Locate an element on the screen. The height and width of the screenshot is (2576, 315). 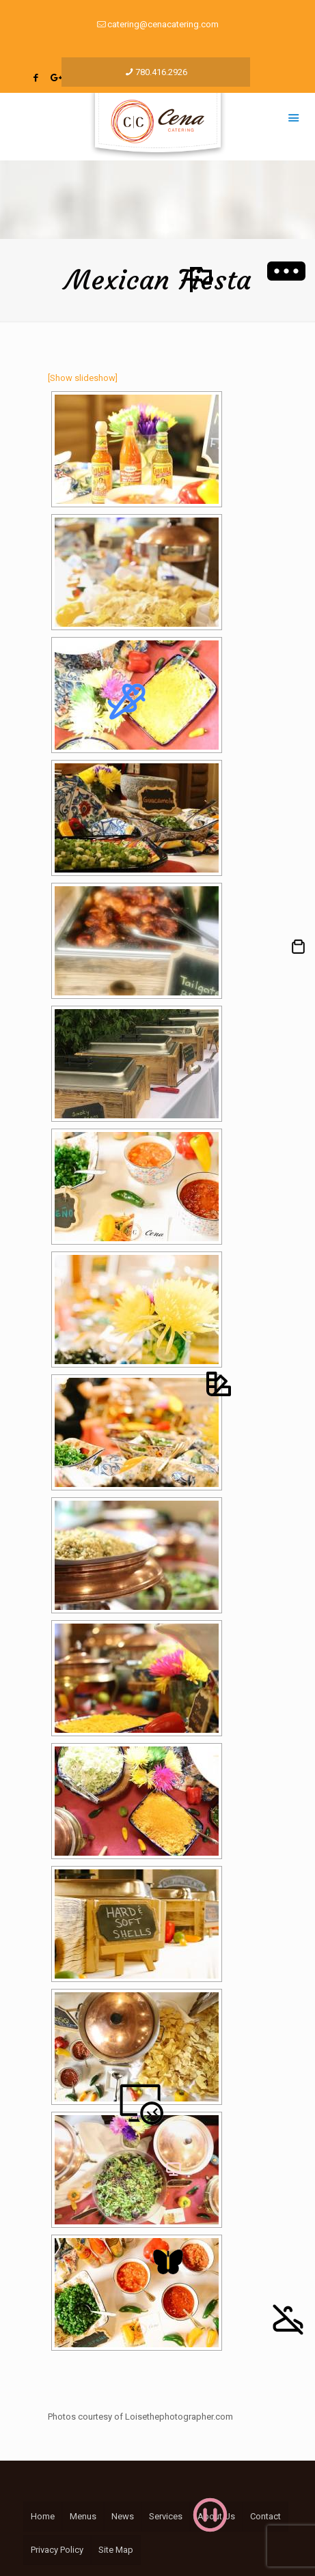
wardrobe or closet feature disabled is located at coordinates (288, 2319).